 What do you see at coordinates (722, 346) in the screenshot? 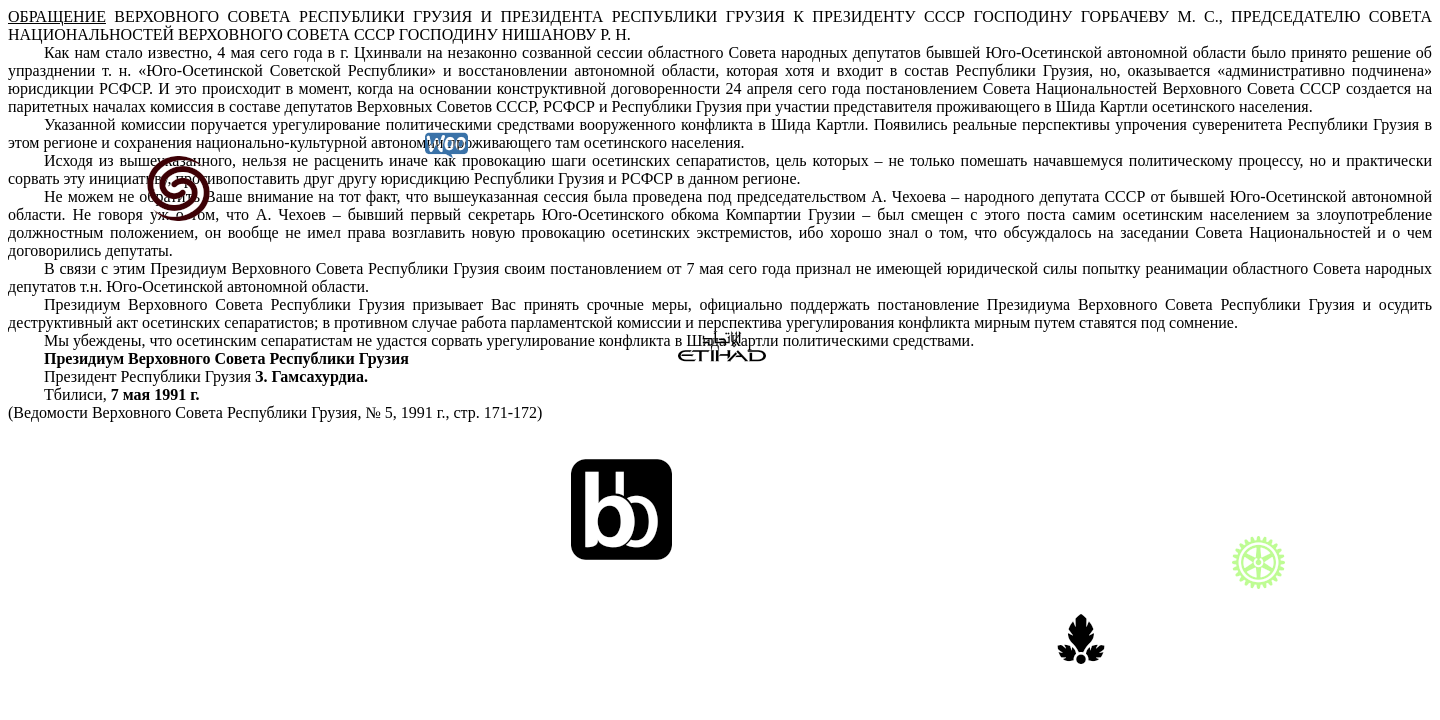
I see `open the Etihad Airways app` at bounding box center [722, 346].